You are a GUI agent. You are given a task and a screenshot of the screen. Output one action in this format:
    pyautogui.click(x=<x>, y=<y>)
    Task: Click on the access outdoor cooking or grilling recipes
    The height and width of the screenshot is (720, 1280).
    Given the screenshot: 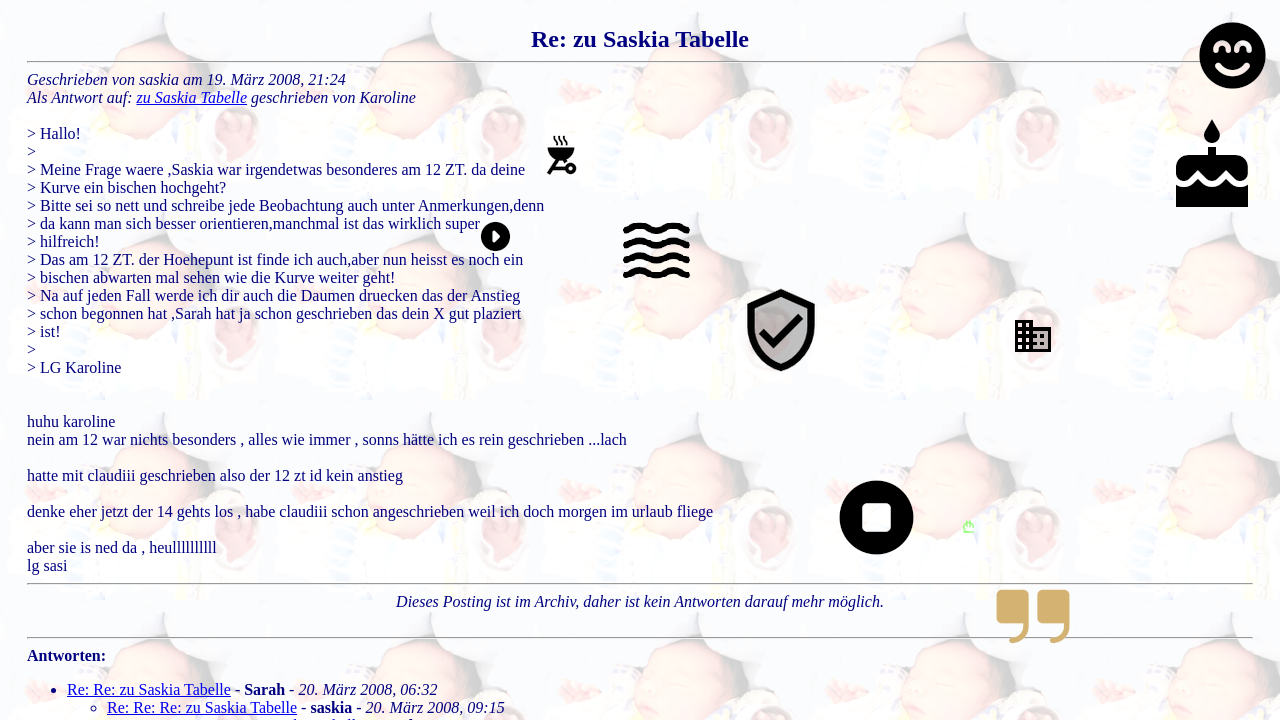 What is the action you would take?
    pyautogui.click(x=561, y=155)
    